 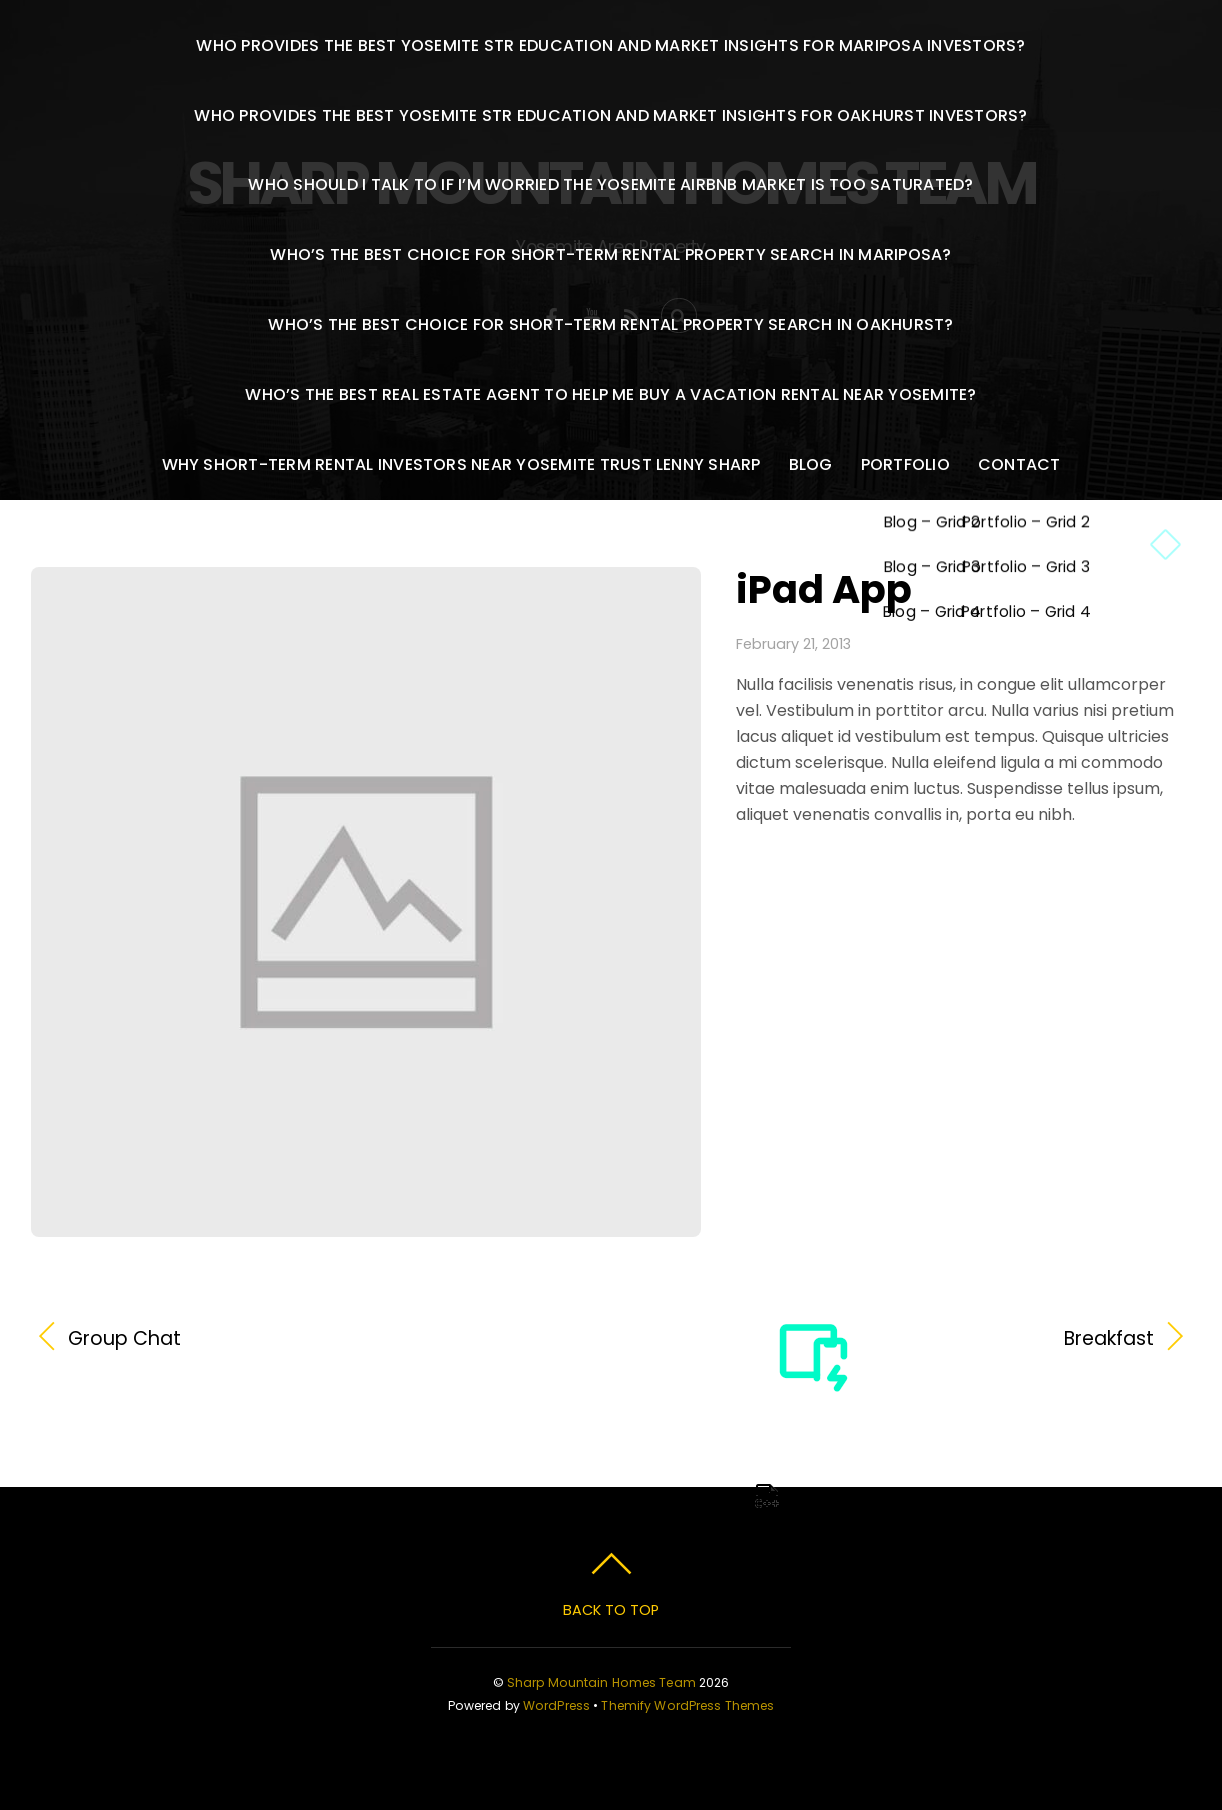 What do you see at coordinates (767, 1497) in the screenshot?
I see `a C++ source code file` at bounding box center [767, 1497].